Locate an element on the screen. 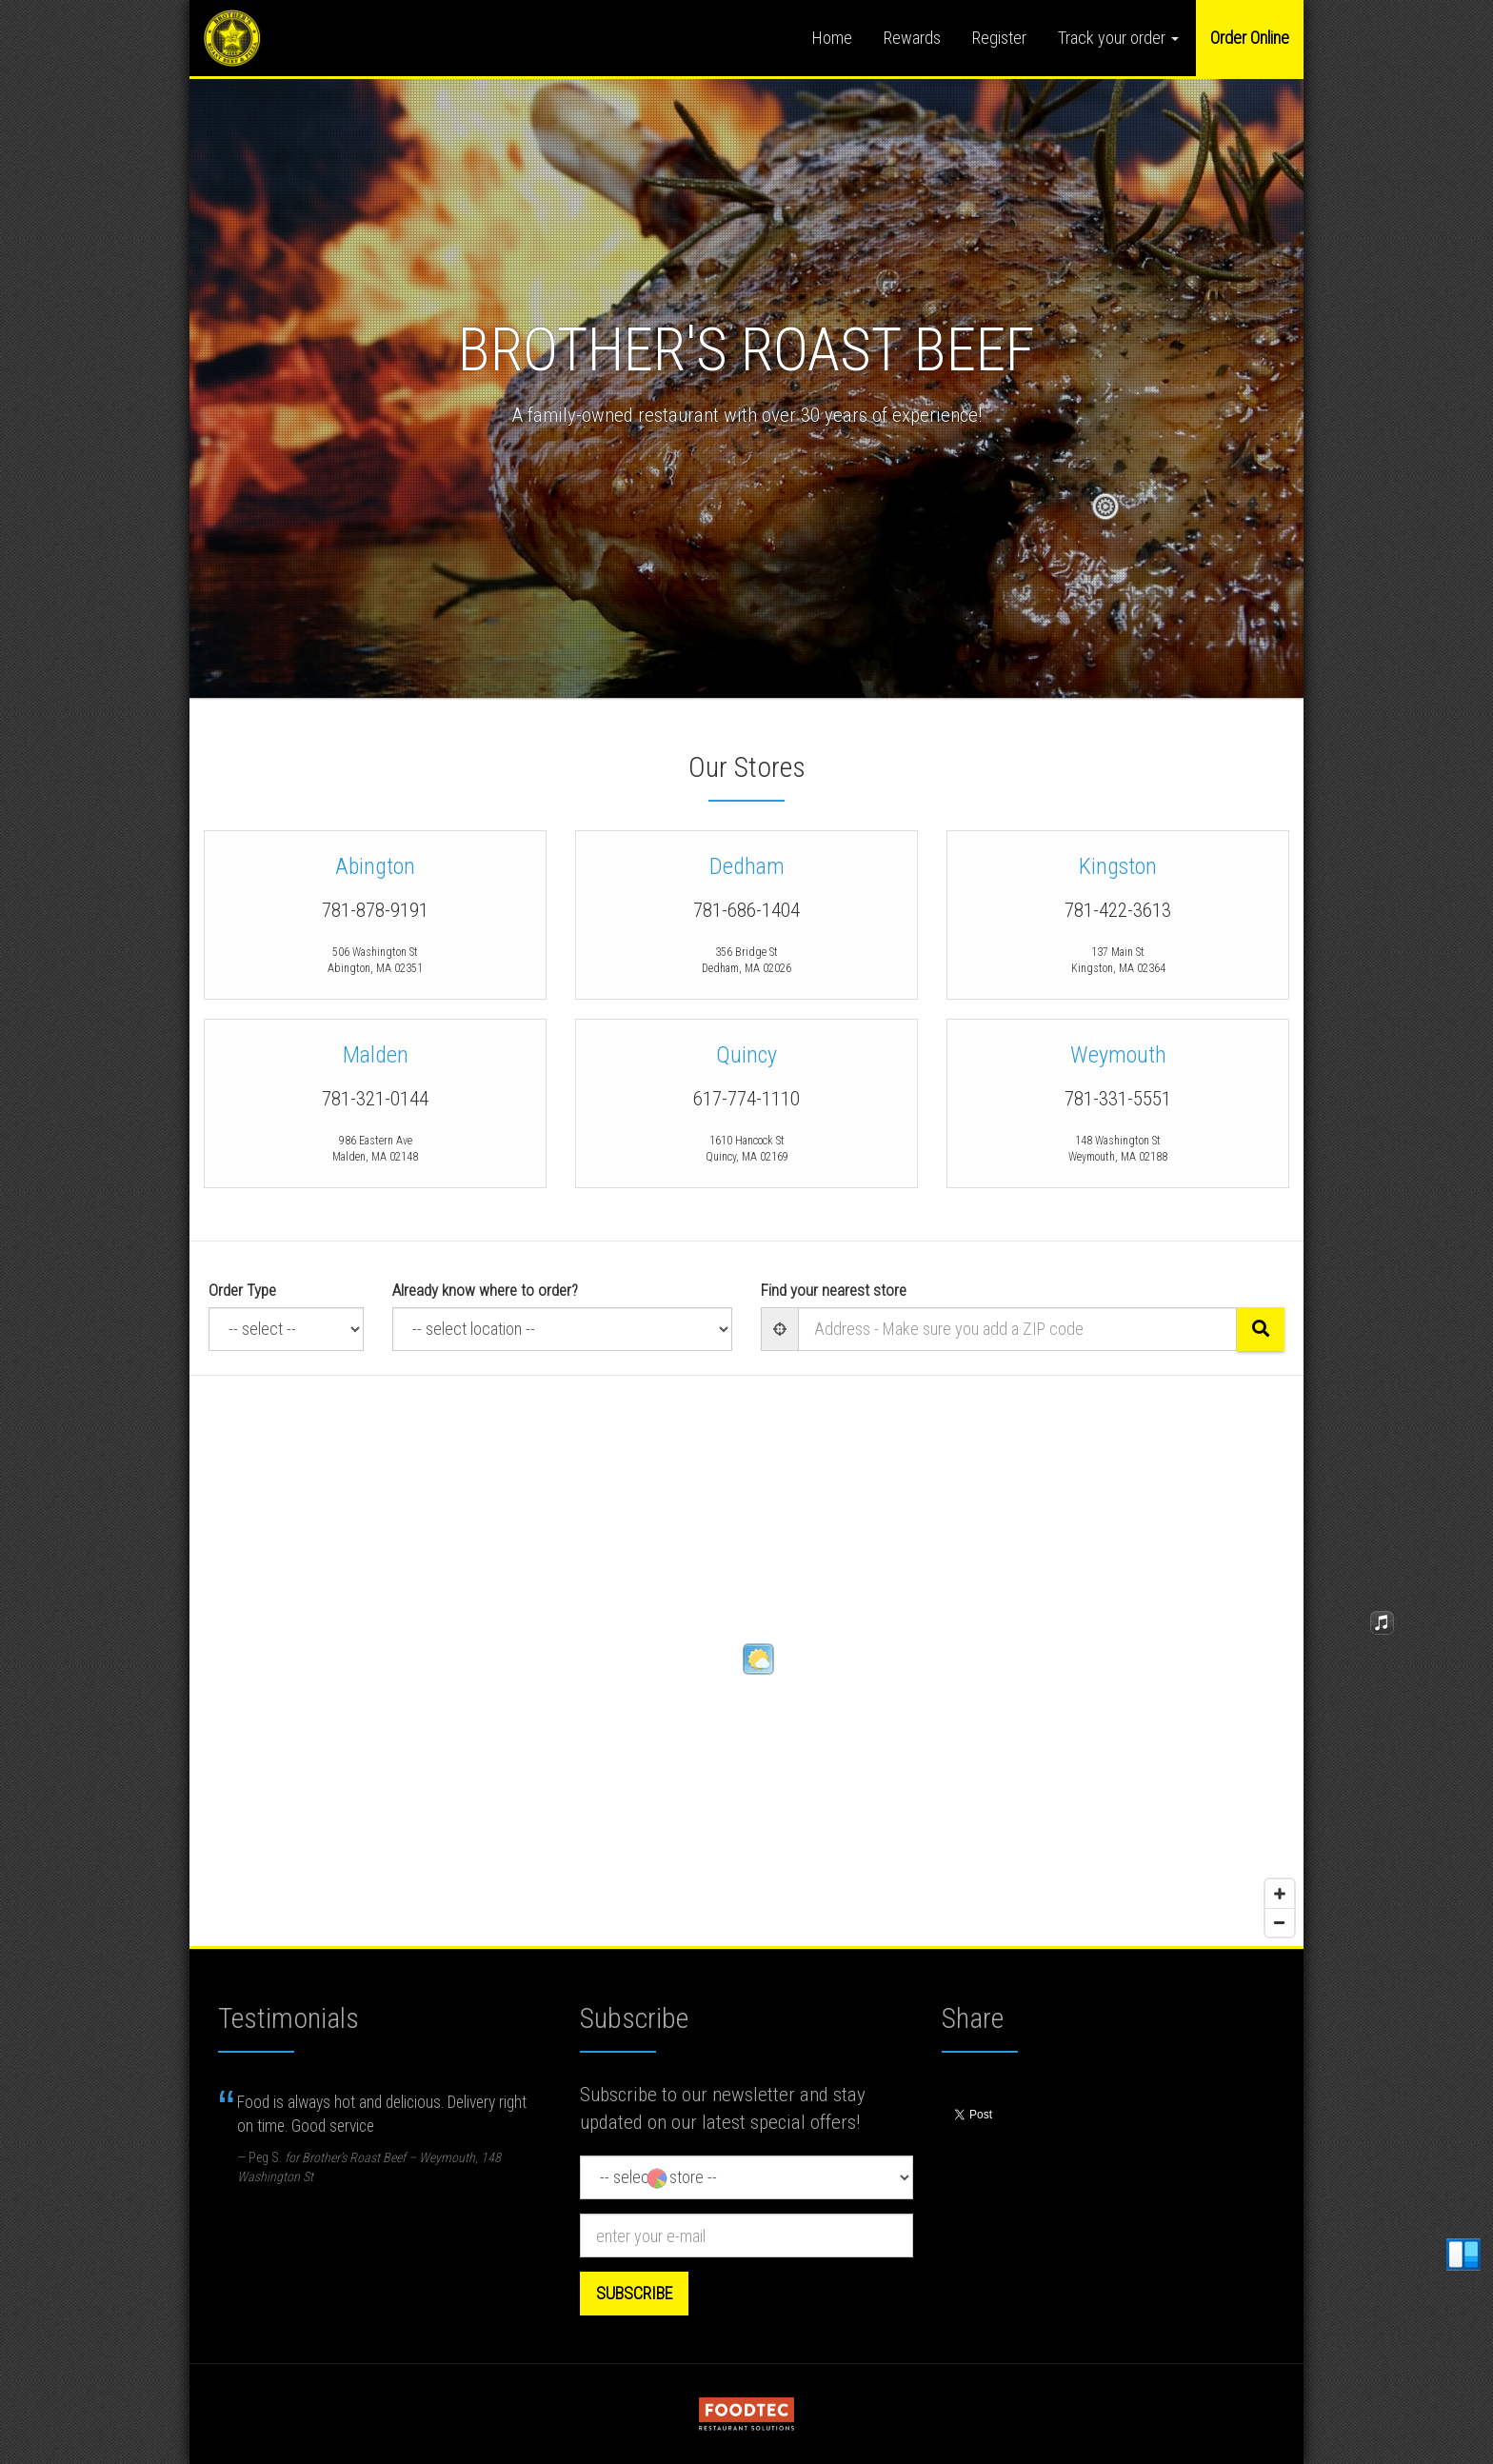 The width and height of the screenshot is (1493, 2464). open system preferences is located at coordinates (1105, 507).